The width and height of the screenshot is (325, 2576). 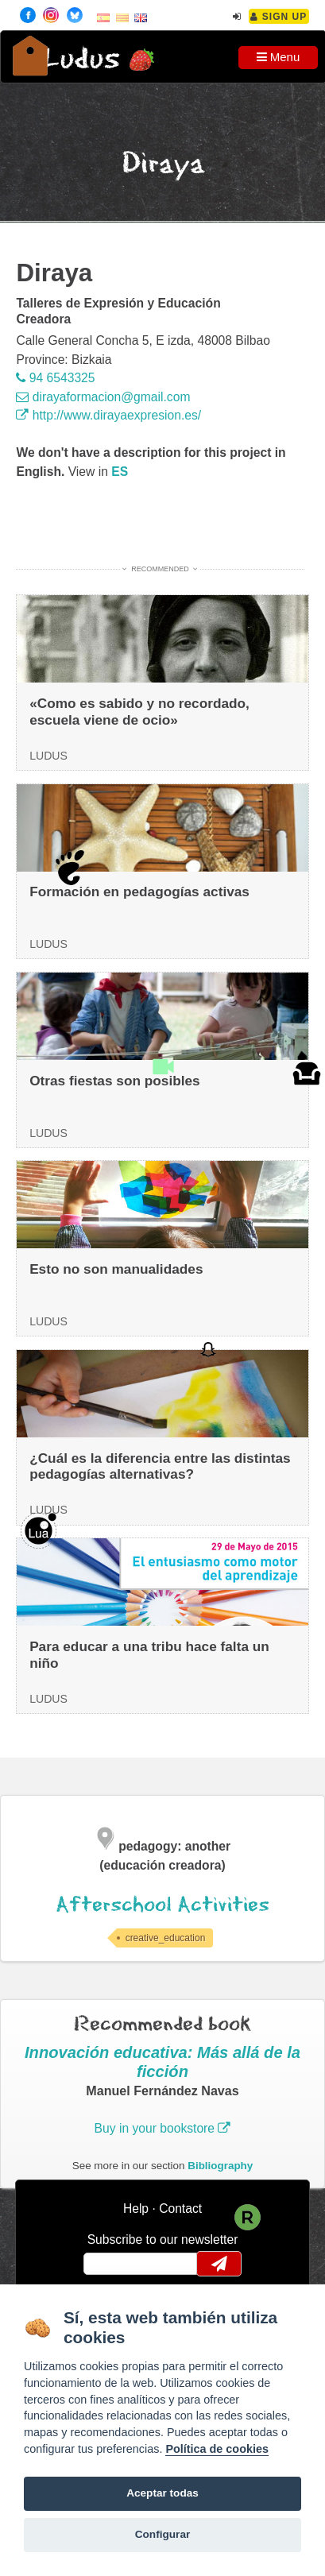 What do you see at coordinates (30, 56) in the screenshot?
I see `navigate to home screen` at bounding box center [30, 56].